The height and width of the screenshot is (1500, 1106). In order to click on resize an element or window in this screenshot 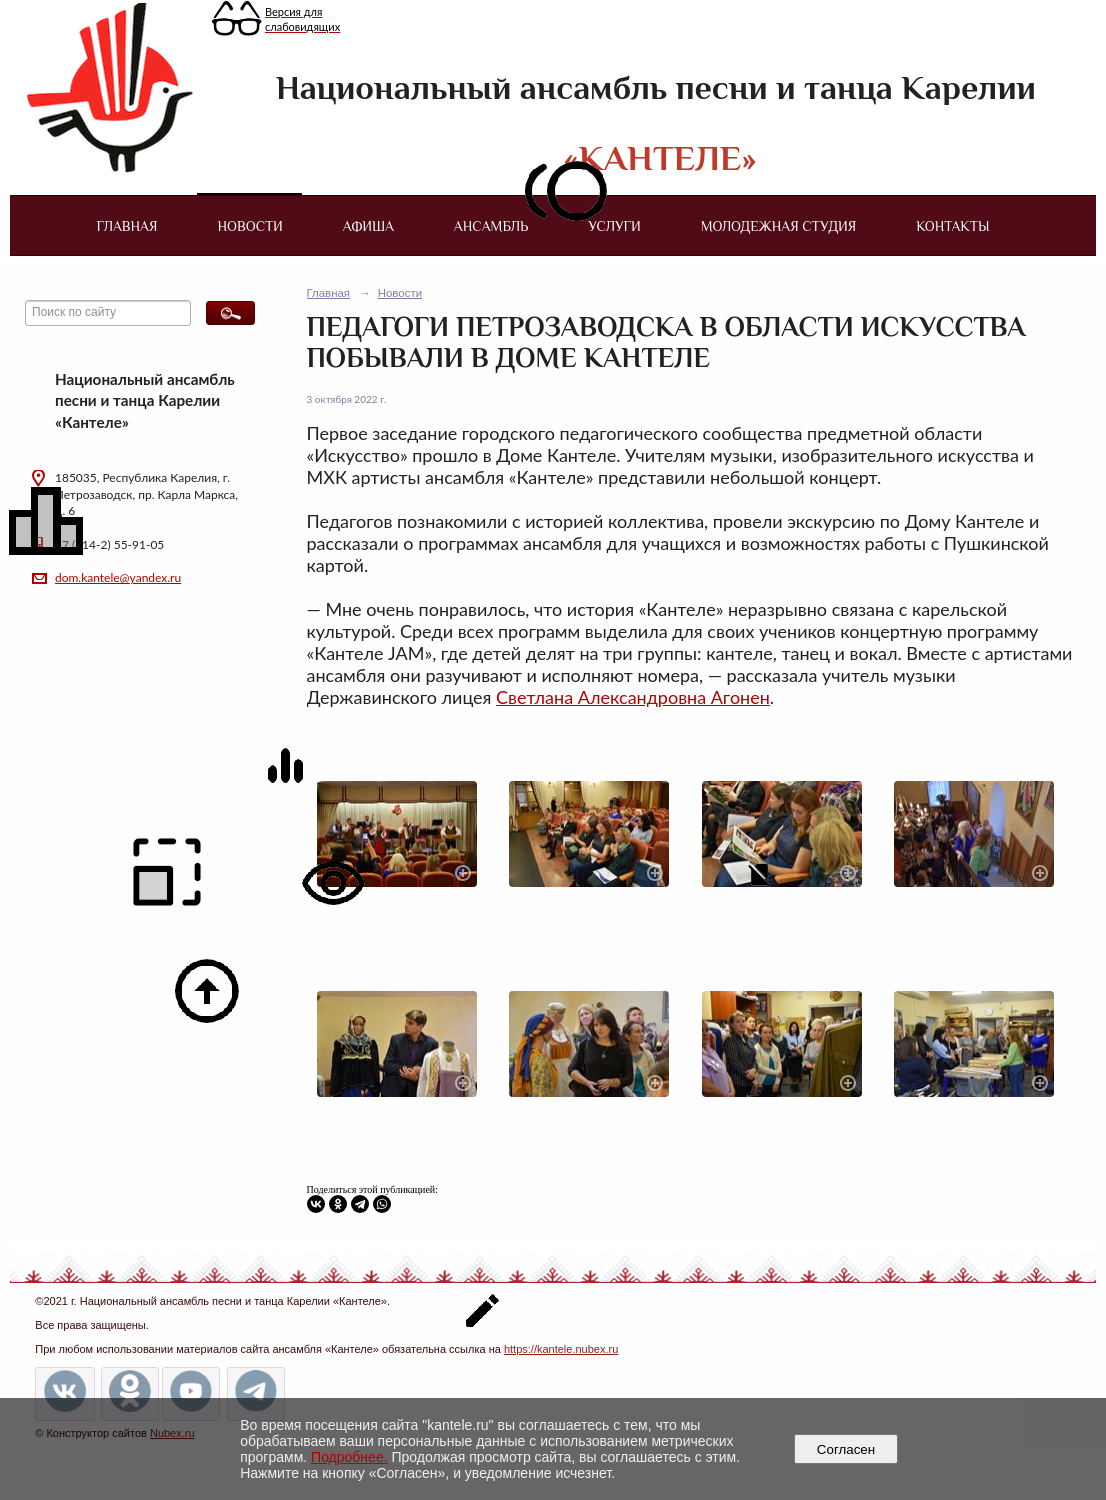, I will do `click(167, 872)`.